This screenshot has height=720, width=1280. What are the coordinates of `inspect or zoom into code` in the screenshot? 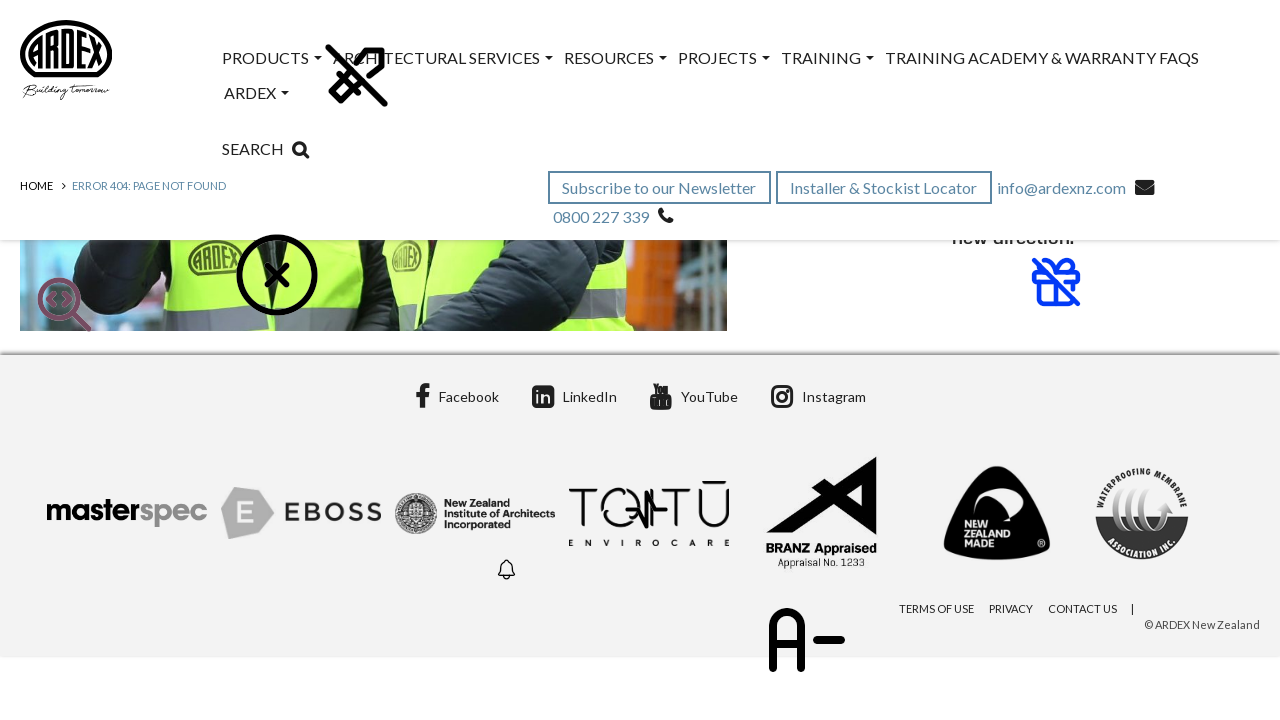 It's located at (64, 304).